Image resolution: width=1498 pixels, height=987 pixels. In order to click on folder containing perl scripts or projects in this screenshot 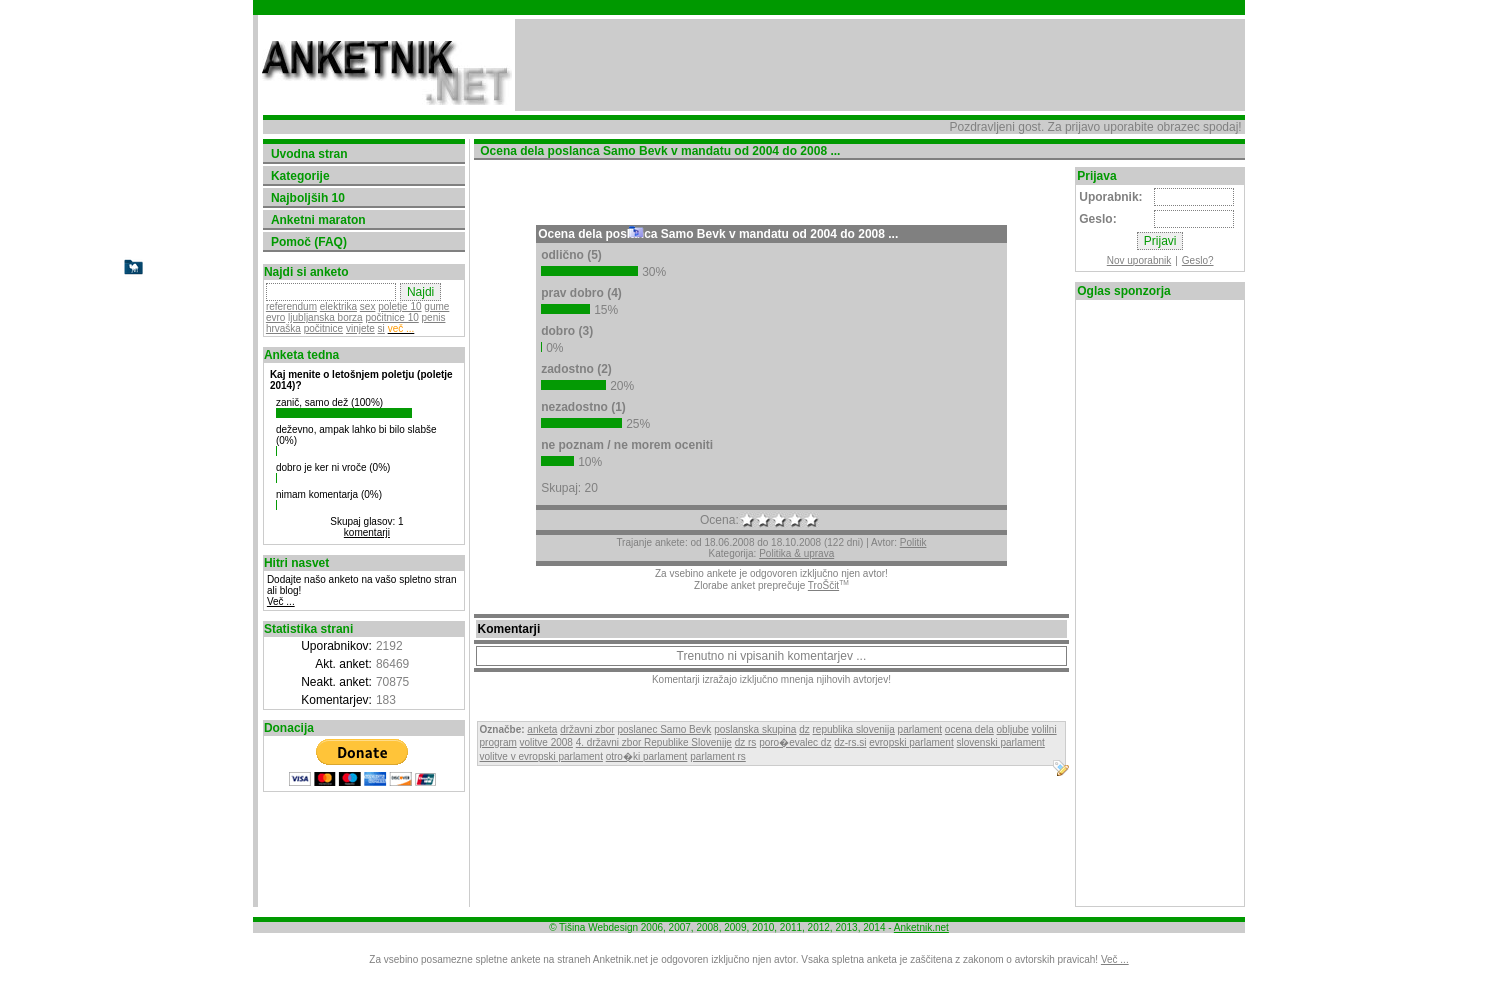, I will do `click(133, 267)`.